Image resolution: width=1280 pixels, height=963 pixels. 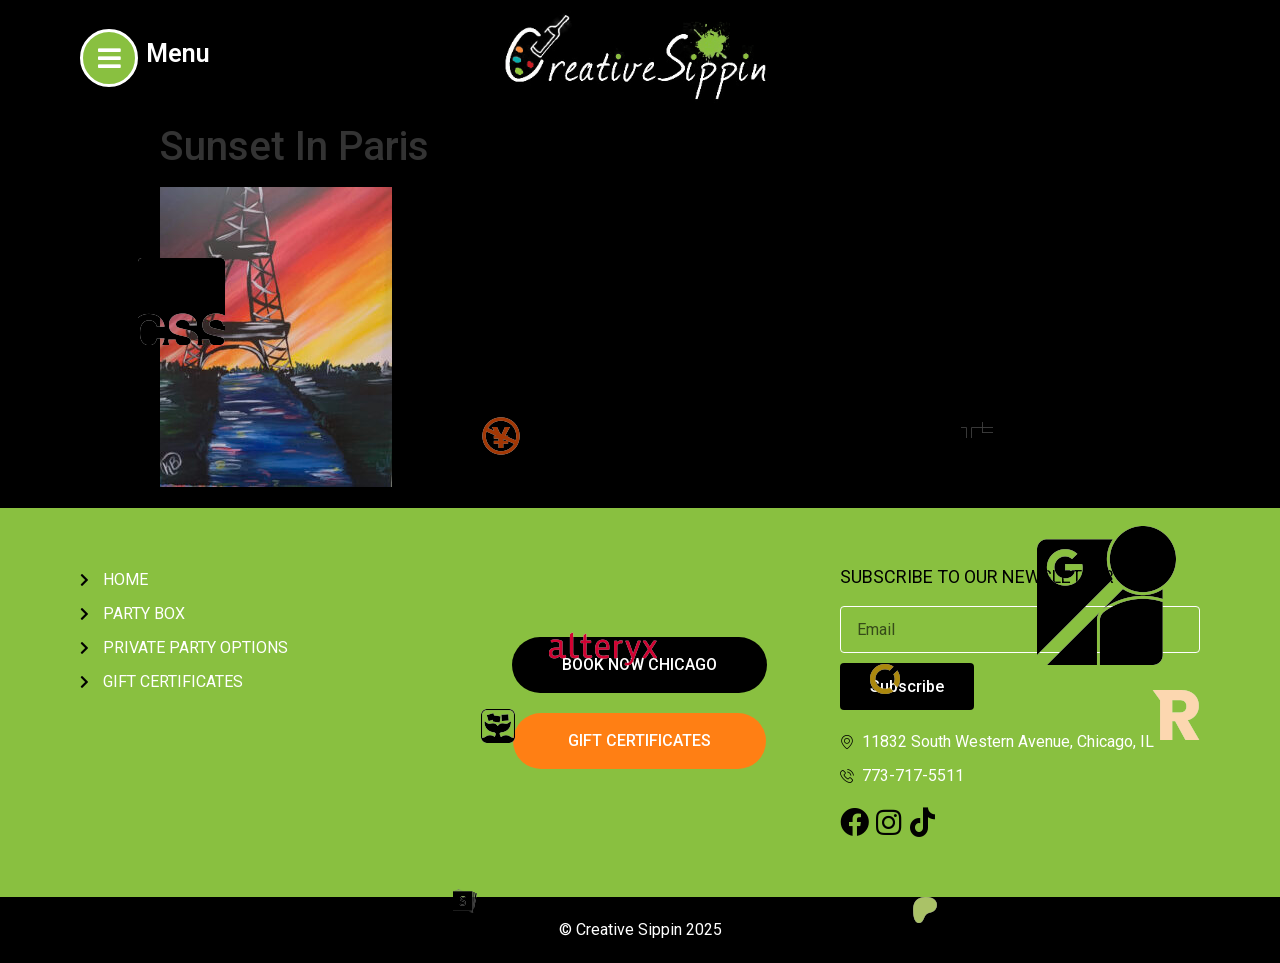 What do you see at coordinates (1176, 715) in the screenshot?
I see `open Revolt chat application` at bounding box center [1176, 715].